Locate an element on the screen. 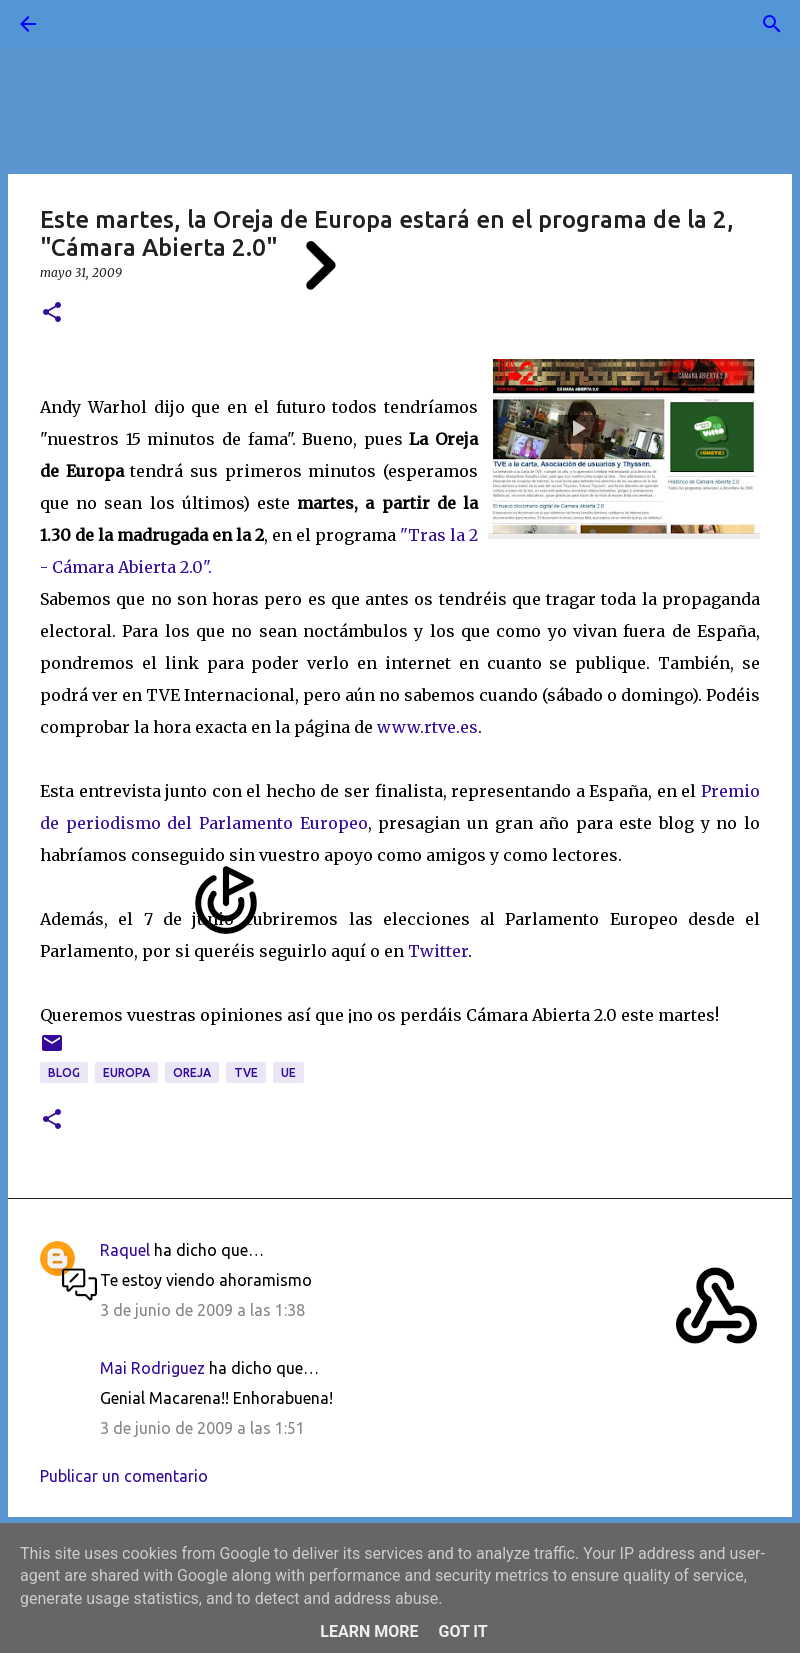  duplicate an existing discussion thread is located at coordinates (79, 1284).